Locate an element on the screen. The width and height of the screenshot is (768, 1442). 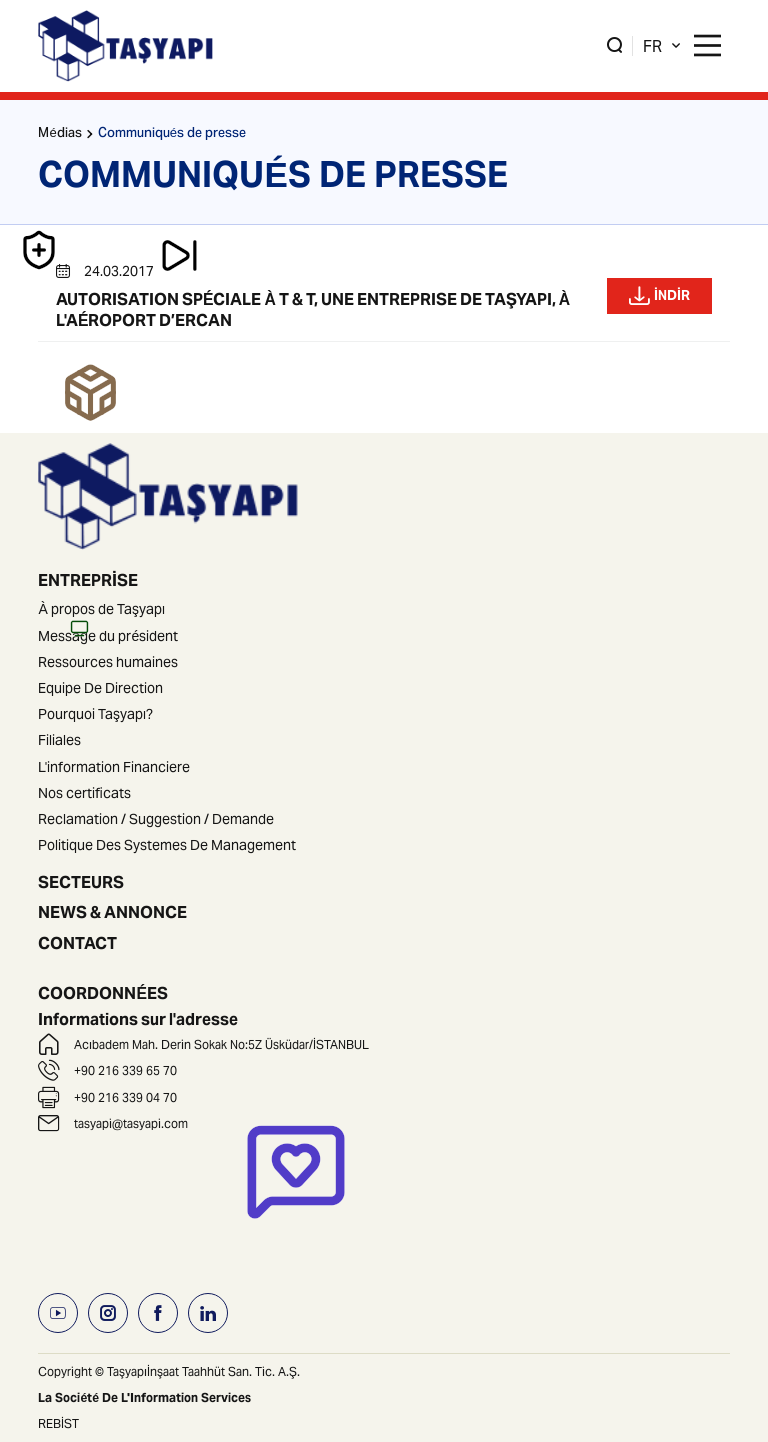
send a like or love reaction in chat is located at coordinates (296, 1170).